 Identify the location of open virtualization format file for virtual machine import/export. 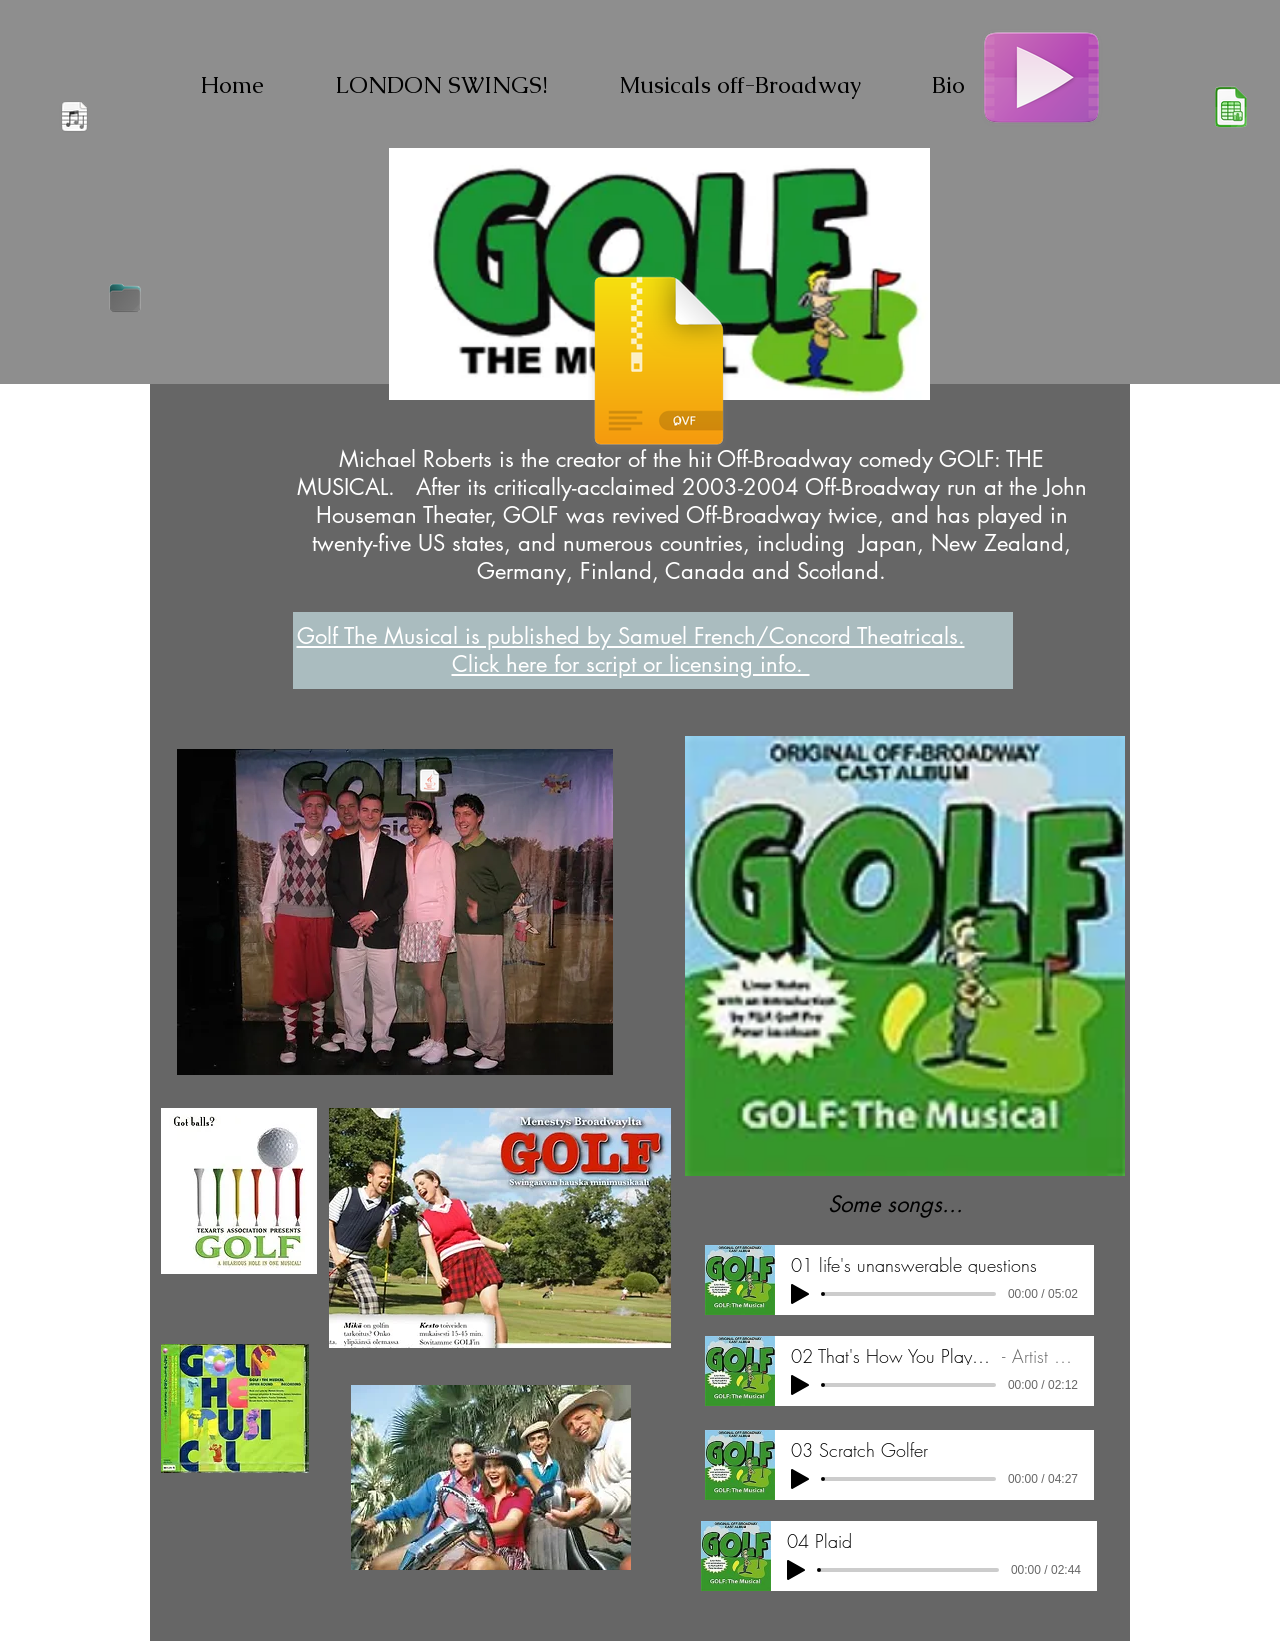
(659, 364).